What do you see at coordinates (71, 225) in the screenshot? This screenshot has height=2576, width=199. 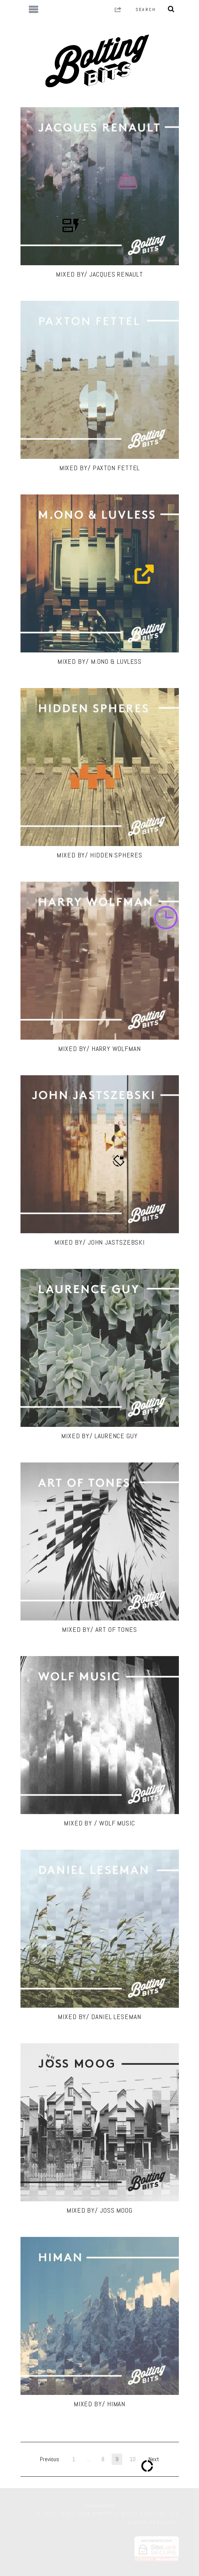 I see `access dynamic or auto-generated forms` at bounding box center [71, 225].